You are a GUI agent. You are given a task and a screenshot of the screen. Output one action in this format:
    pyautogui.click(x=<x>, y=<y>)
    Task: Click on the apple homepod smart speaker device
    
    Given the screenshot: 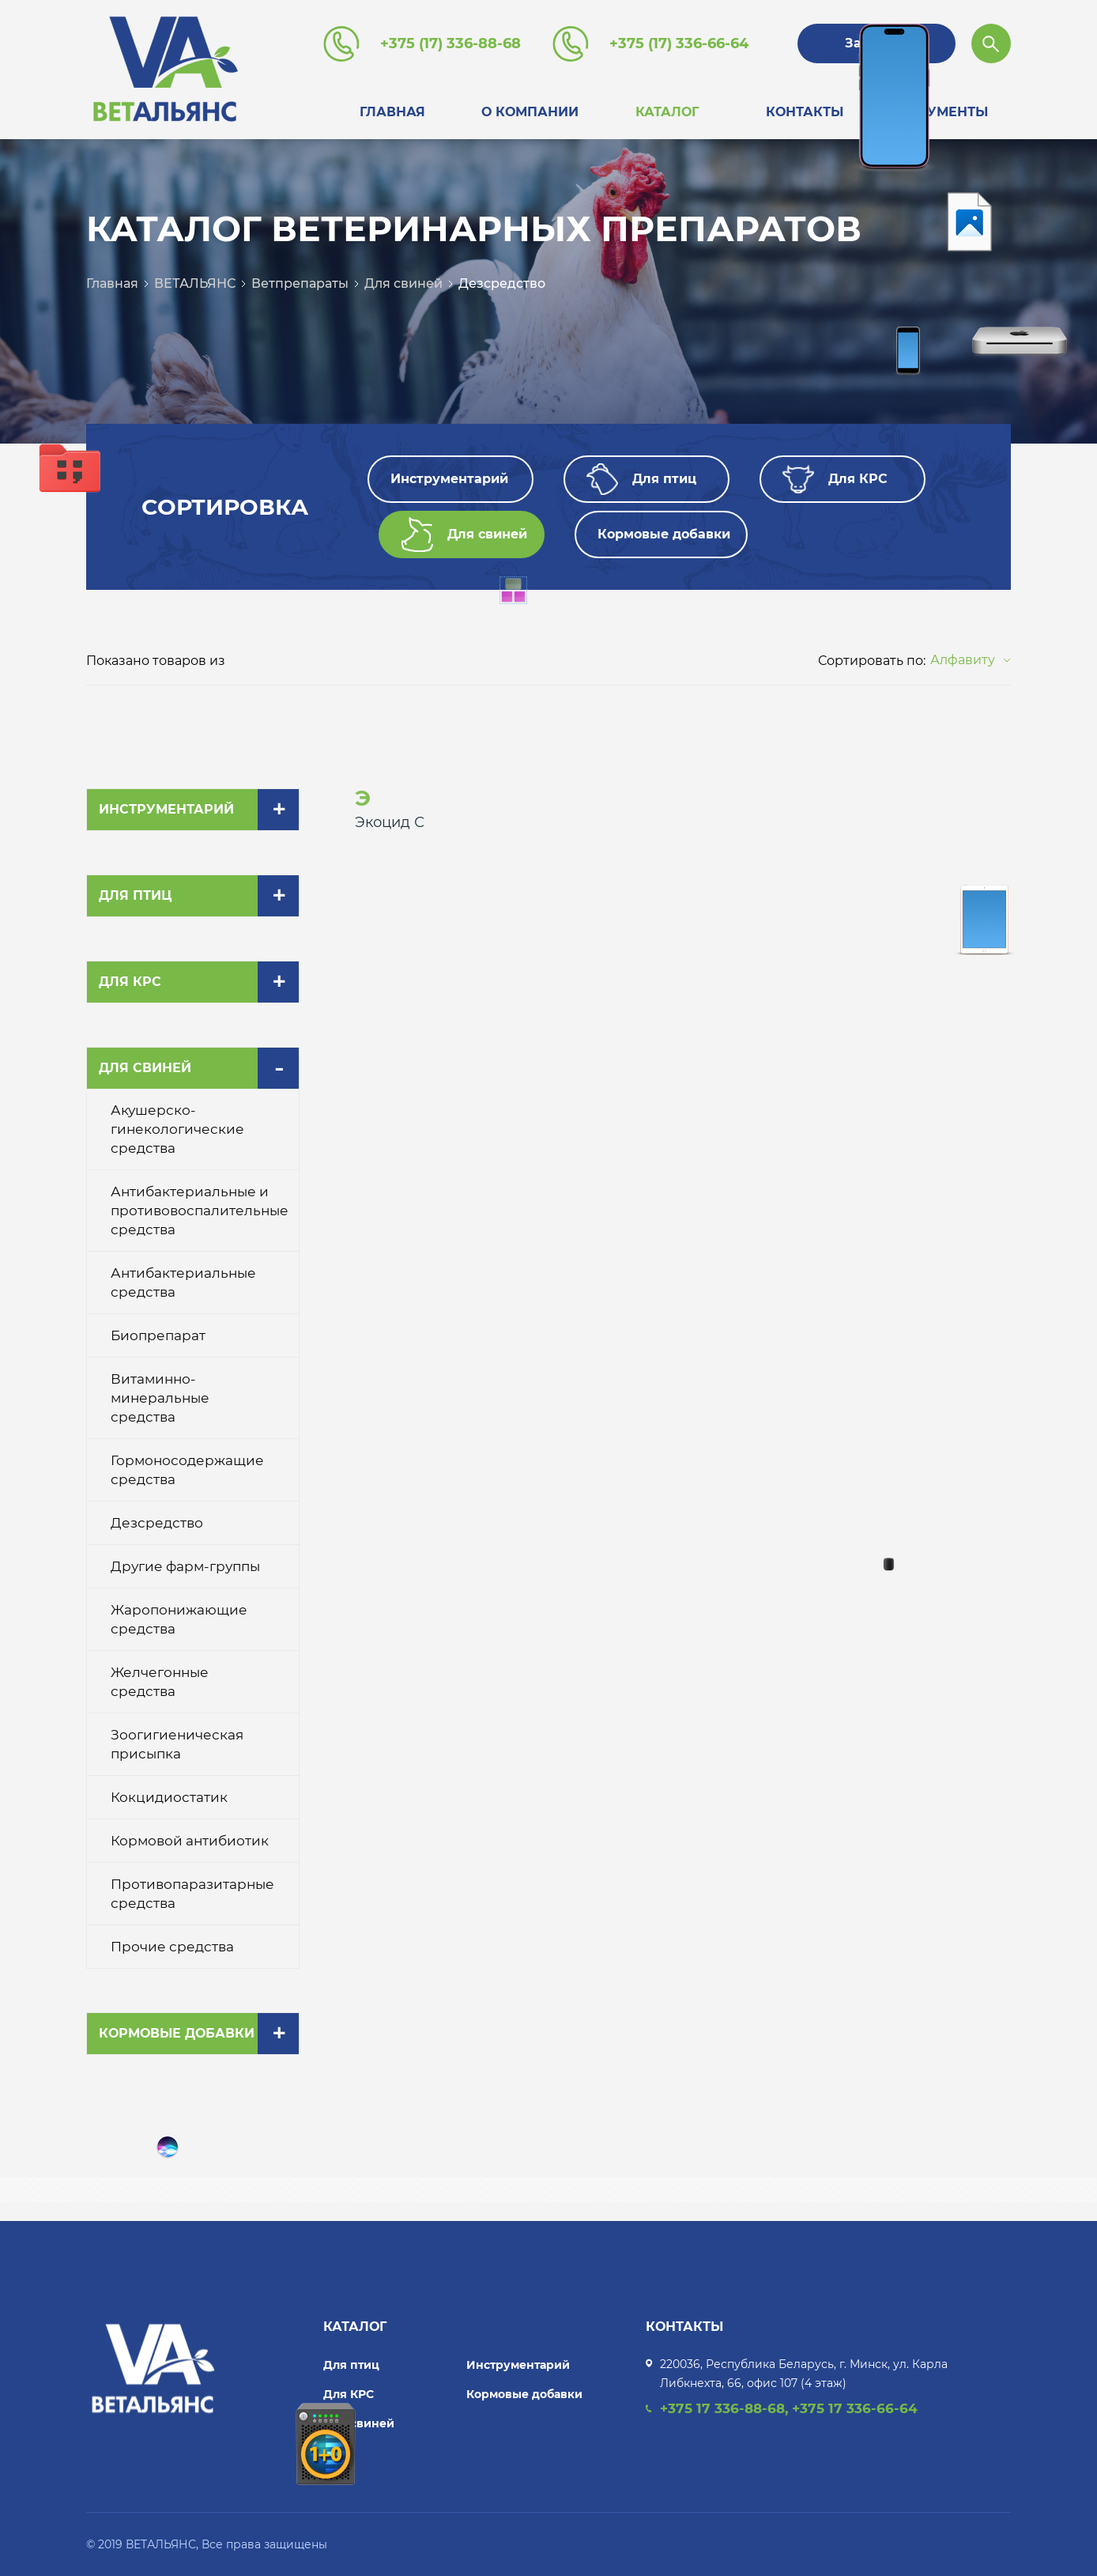 What is the action you would take?
    pyautogui.click(x=888, y=1564)
    